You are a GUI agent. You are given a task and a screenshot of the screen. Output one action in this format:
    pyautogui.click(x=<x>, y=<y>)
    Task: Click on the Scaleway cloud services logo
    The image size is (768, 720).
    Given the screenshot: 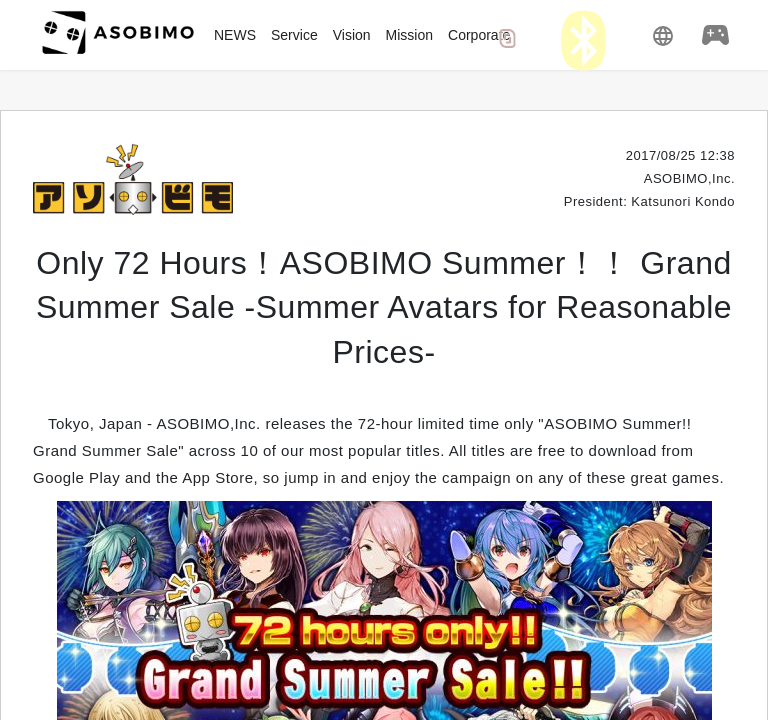 What is the action you would take?
    pyautogui.click(x=507, y=38)
    